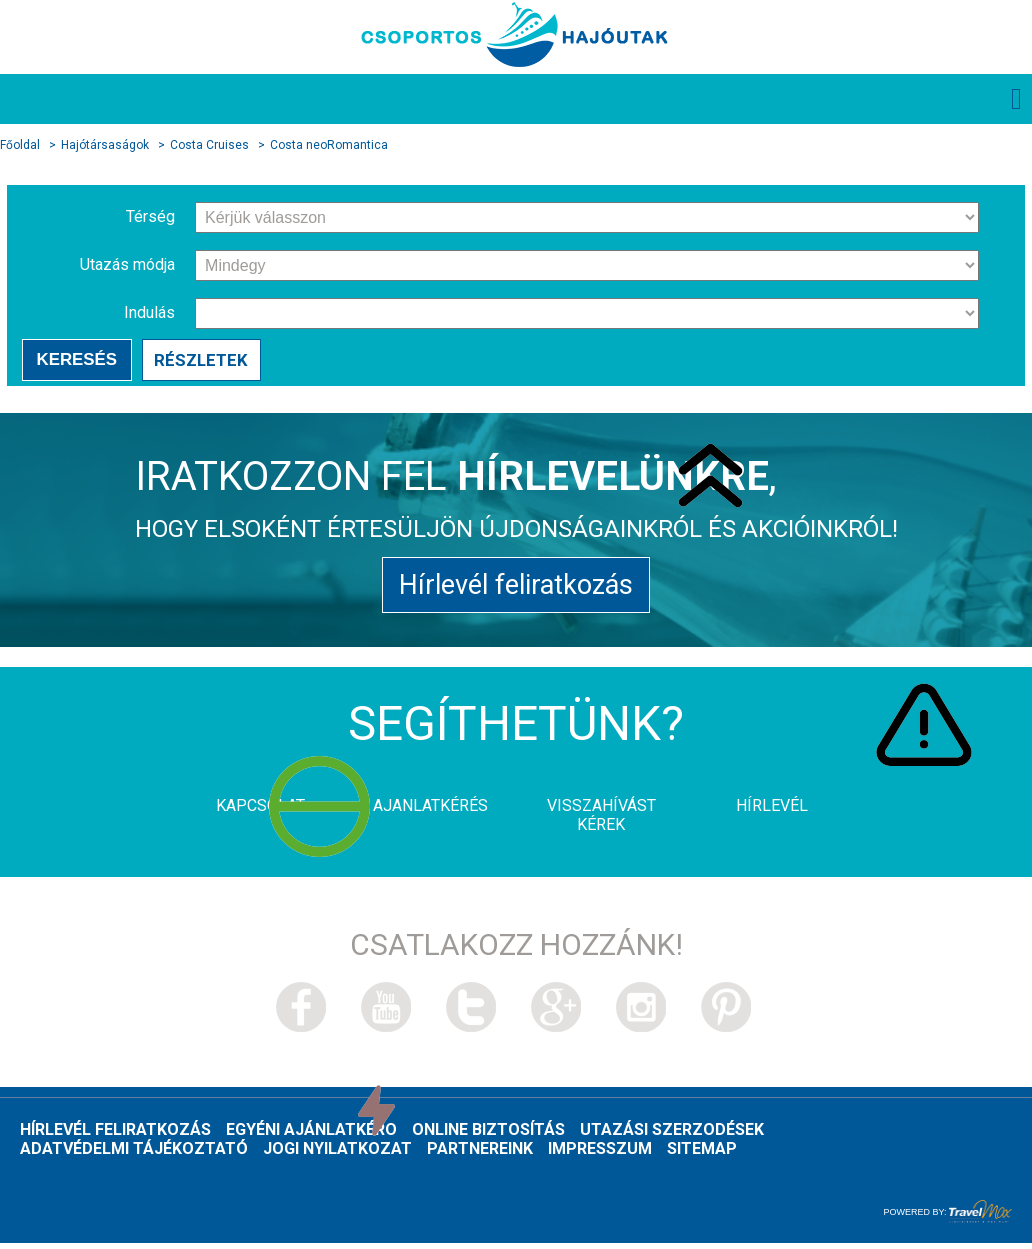 This screenshot has width=1032, height=1249. What do you see at coordinates (376, 1110) in the screenshot?
I see `enable flash for camera` at bounding box center [376, 1110].